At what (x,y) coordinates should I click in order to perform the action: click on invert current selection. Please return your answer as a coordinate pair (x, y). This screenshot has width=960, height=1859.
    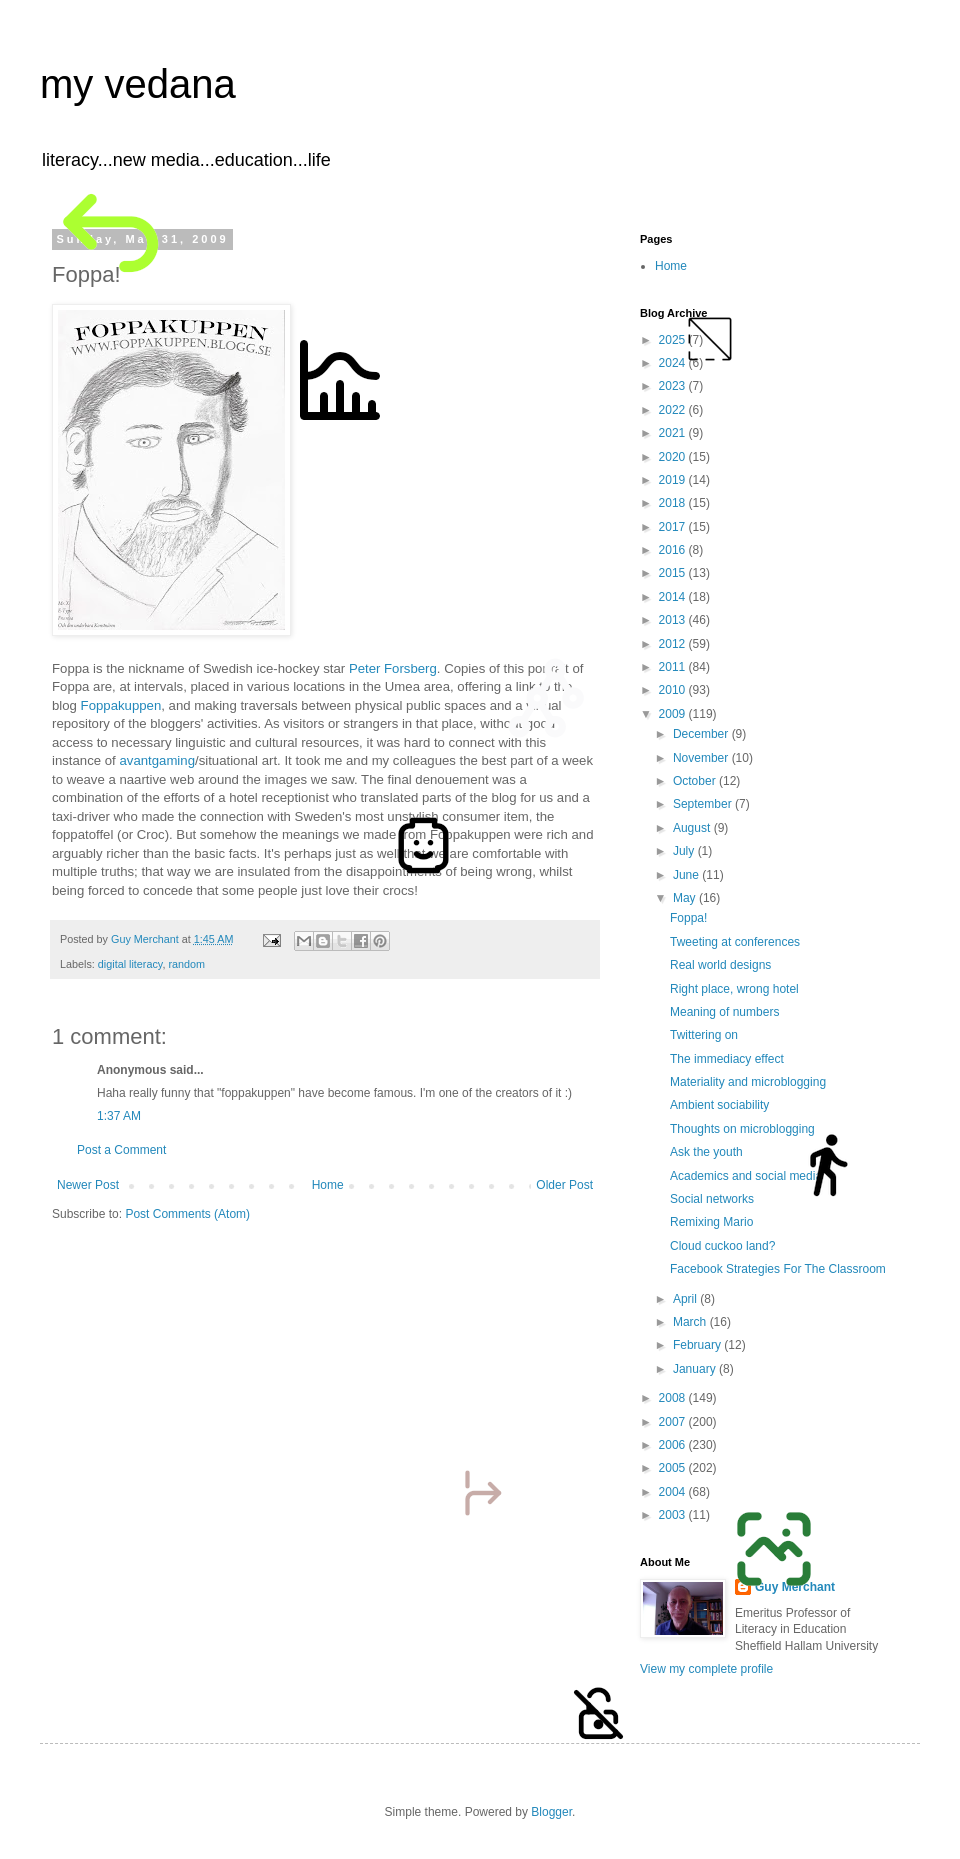
    Looking at the image, I should click on (710, 339).